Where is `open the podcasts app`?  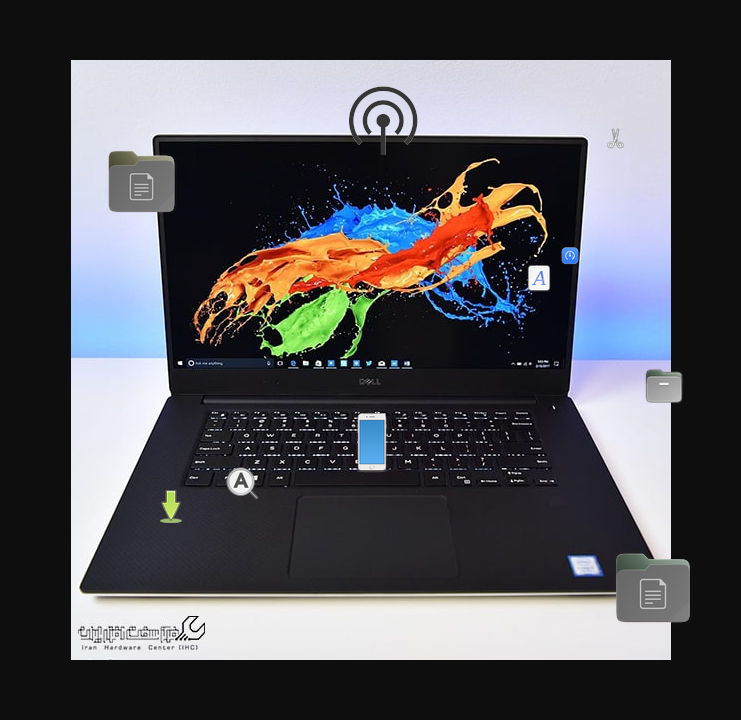
open the podcasts app is located at coordinates (385, 118).